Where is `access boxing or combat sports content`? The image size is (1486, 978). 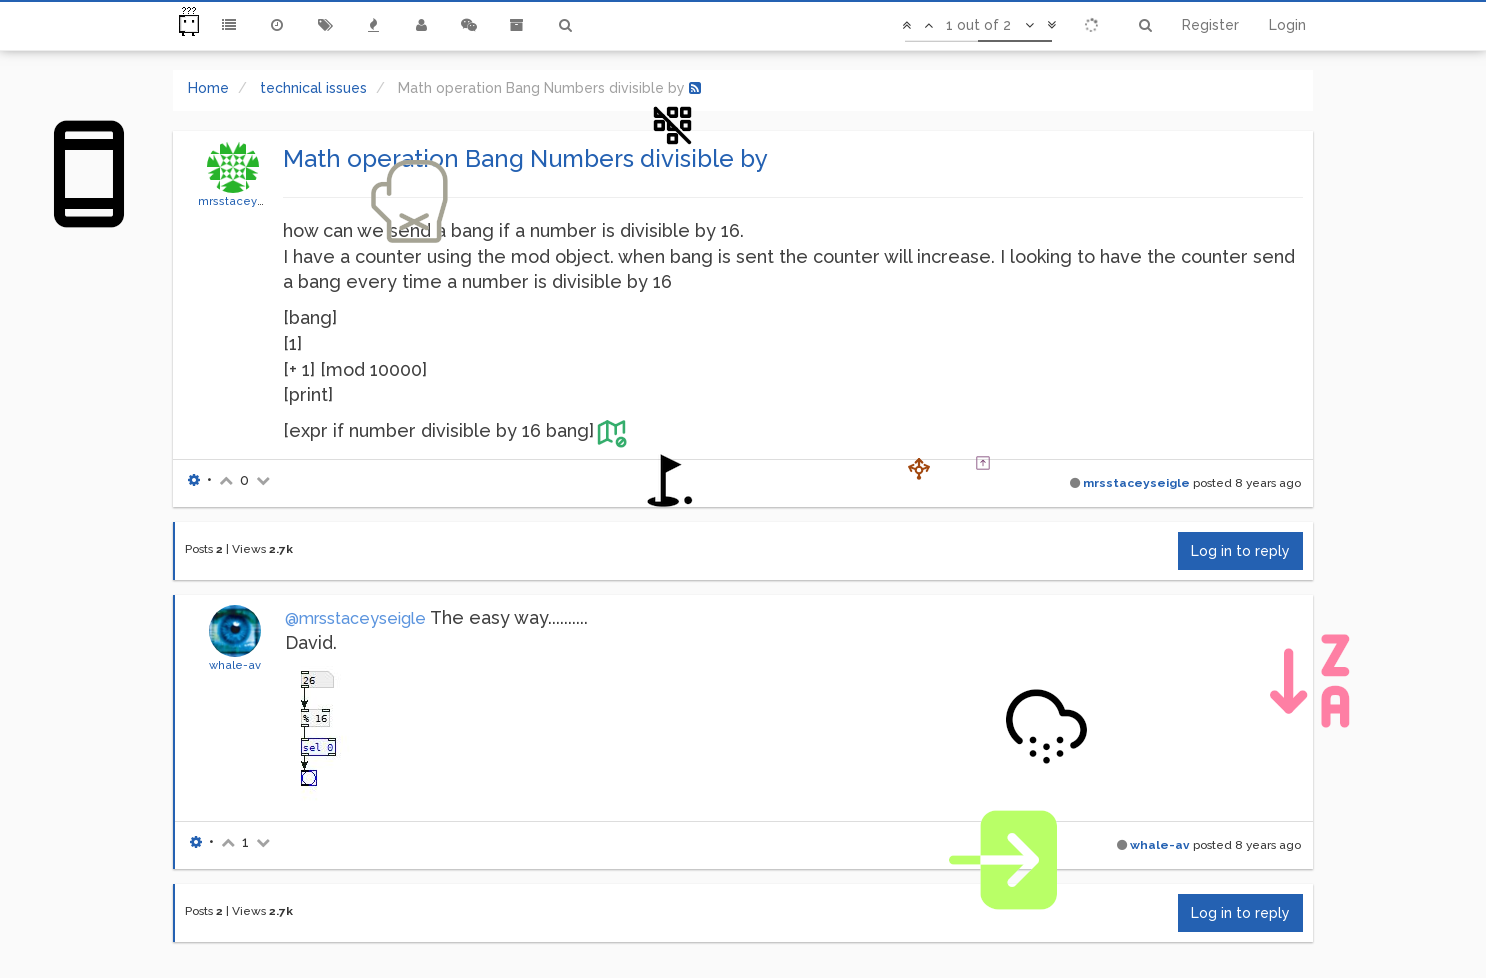
access boxing or combat sports content is located at coordinates (411, 203).